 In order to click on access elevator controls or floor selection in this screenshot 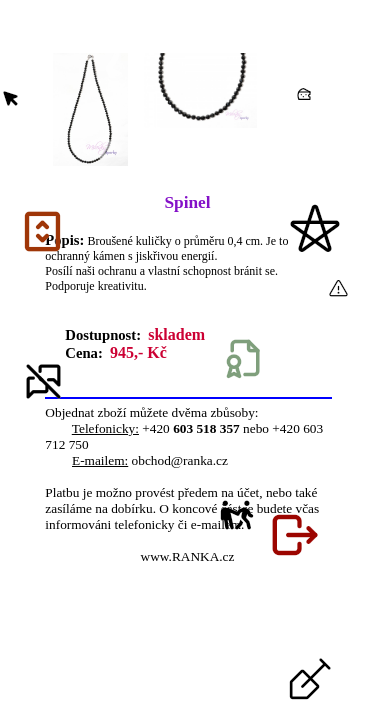, I will do `click(42, 231)`.